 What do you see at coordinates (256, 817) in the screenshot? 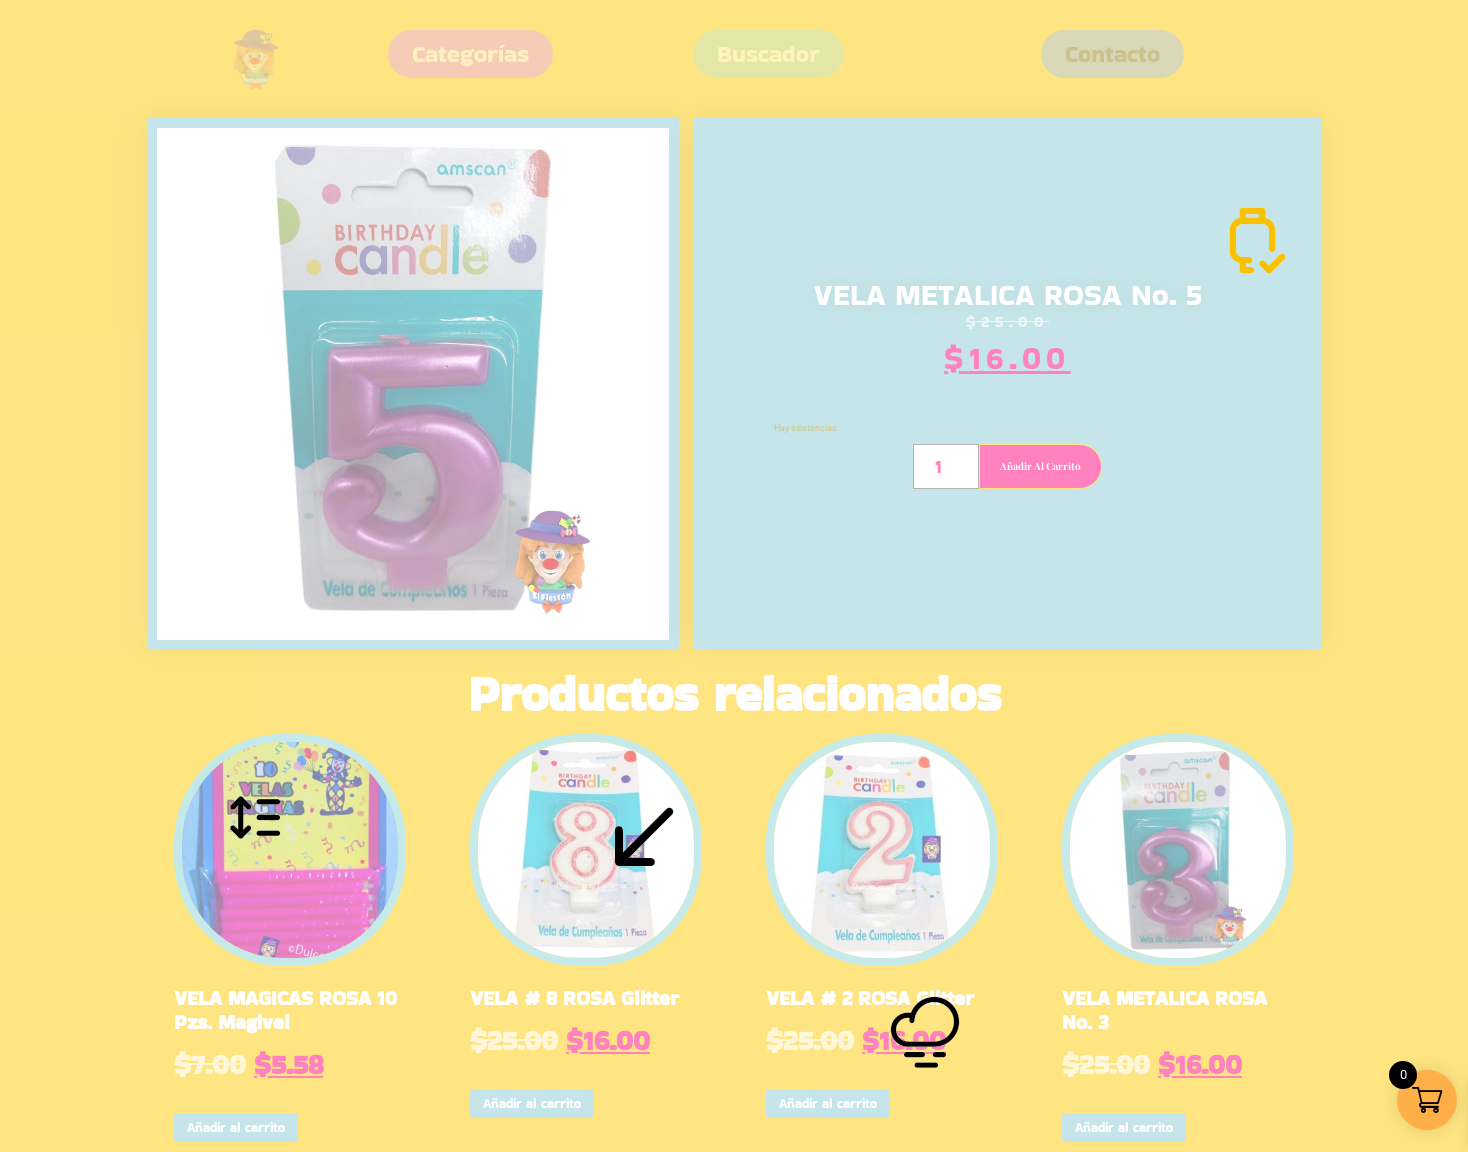
I see `adjust line spacing in text` at bounding box center [256, 817].